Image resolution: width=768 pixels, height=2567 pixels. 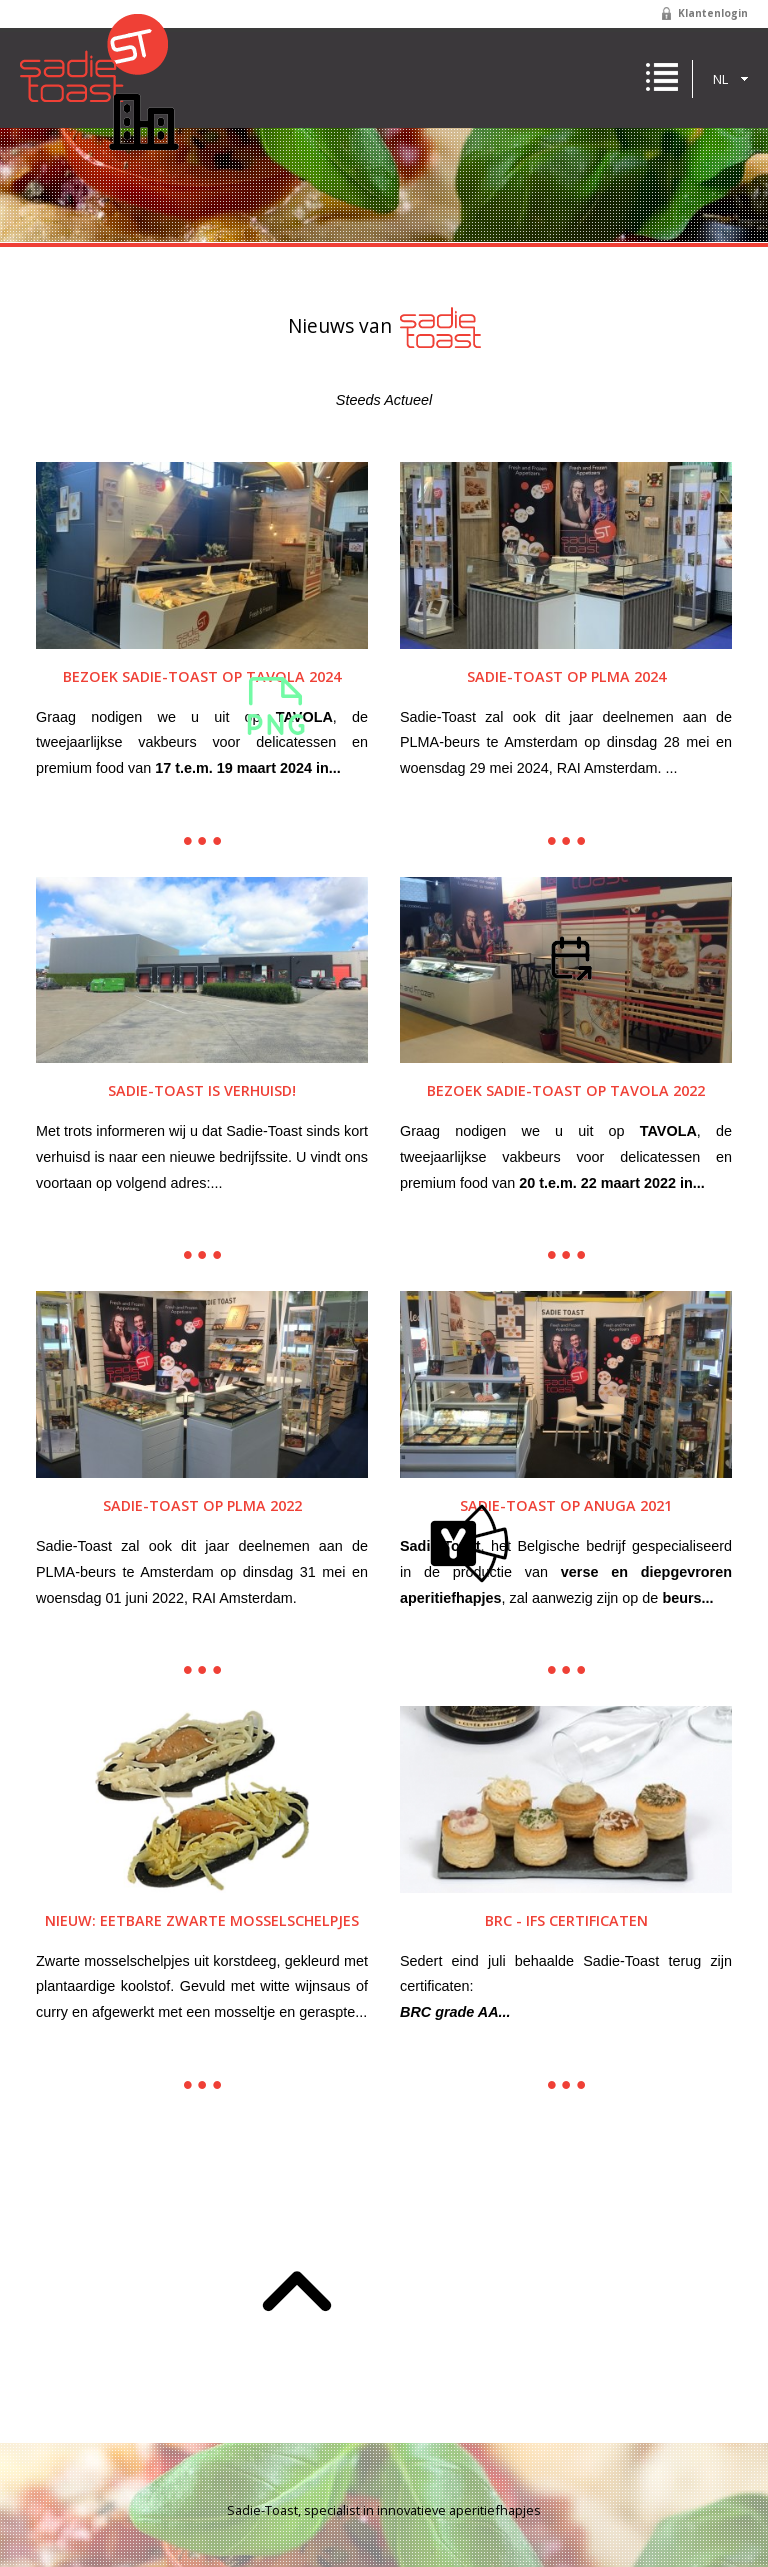 What do you see at coordinates (144, 122) in the screenshot?
I see `view city or urban locations` at bounding box center [144, 122].